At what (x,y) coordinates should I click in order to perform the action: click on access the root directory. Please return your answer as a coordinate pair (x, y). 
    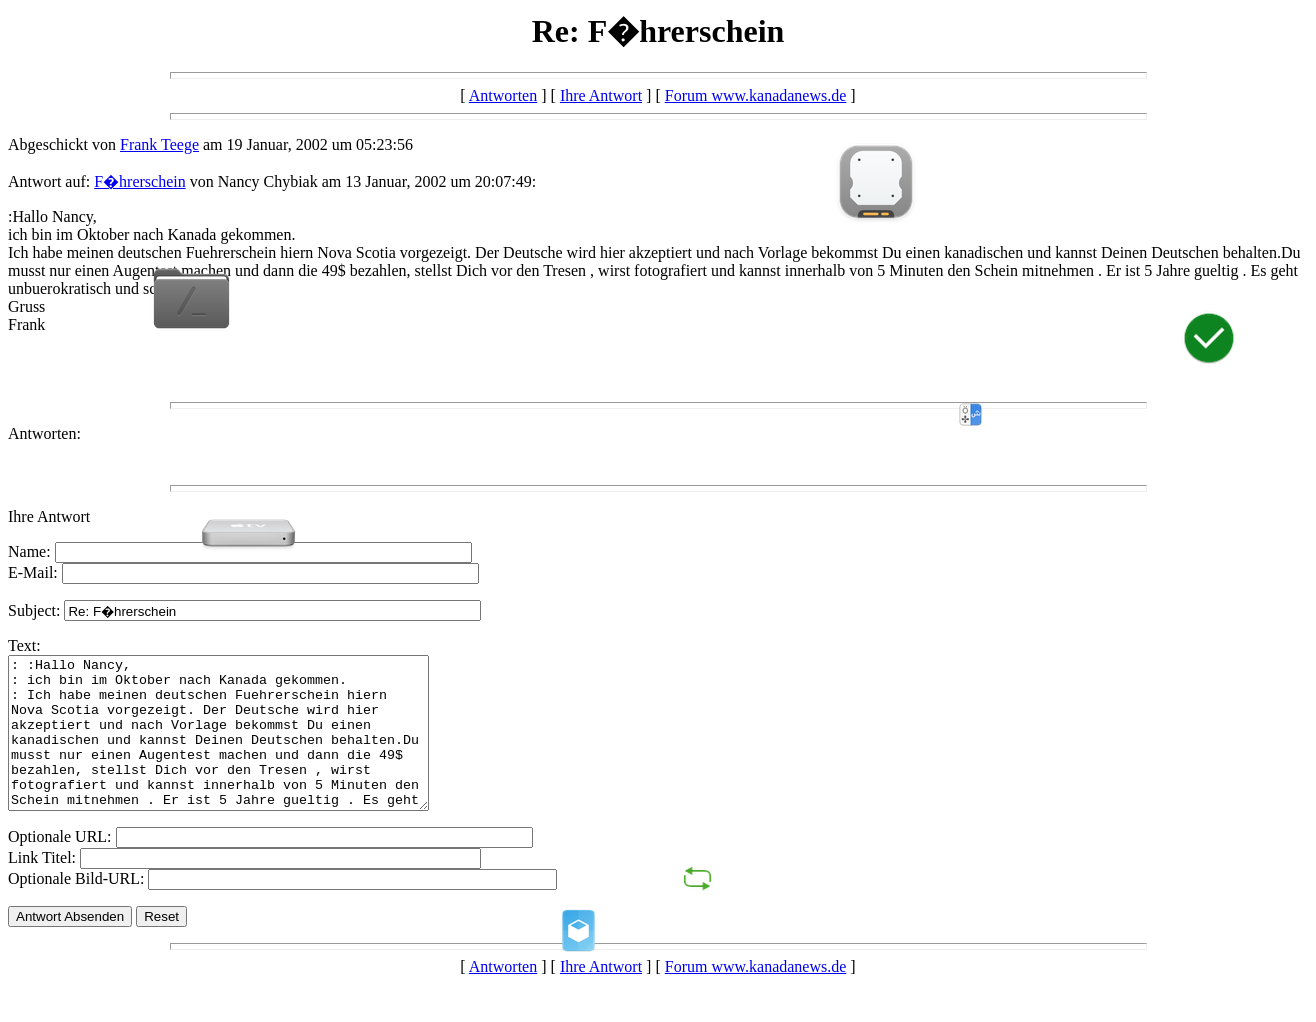
    Looking at the image, I should click on (191, 298).